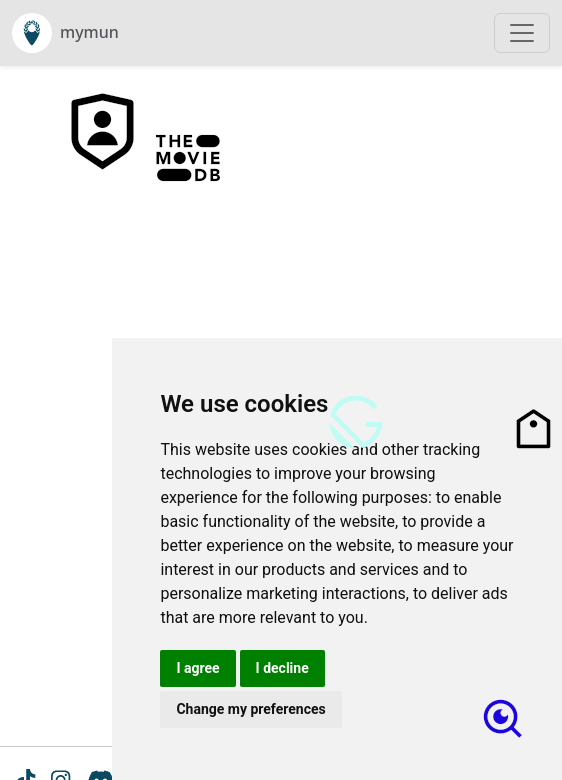 Image resolution: width=562 pixels, height=780 pixels. Describe the element at coordinates (102, 131) in the screenshot. I see `access user privacy and security settings` at that location.